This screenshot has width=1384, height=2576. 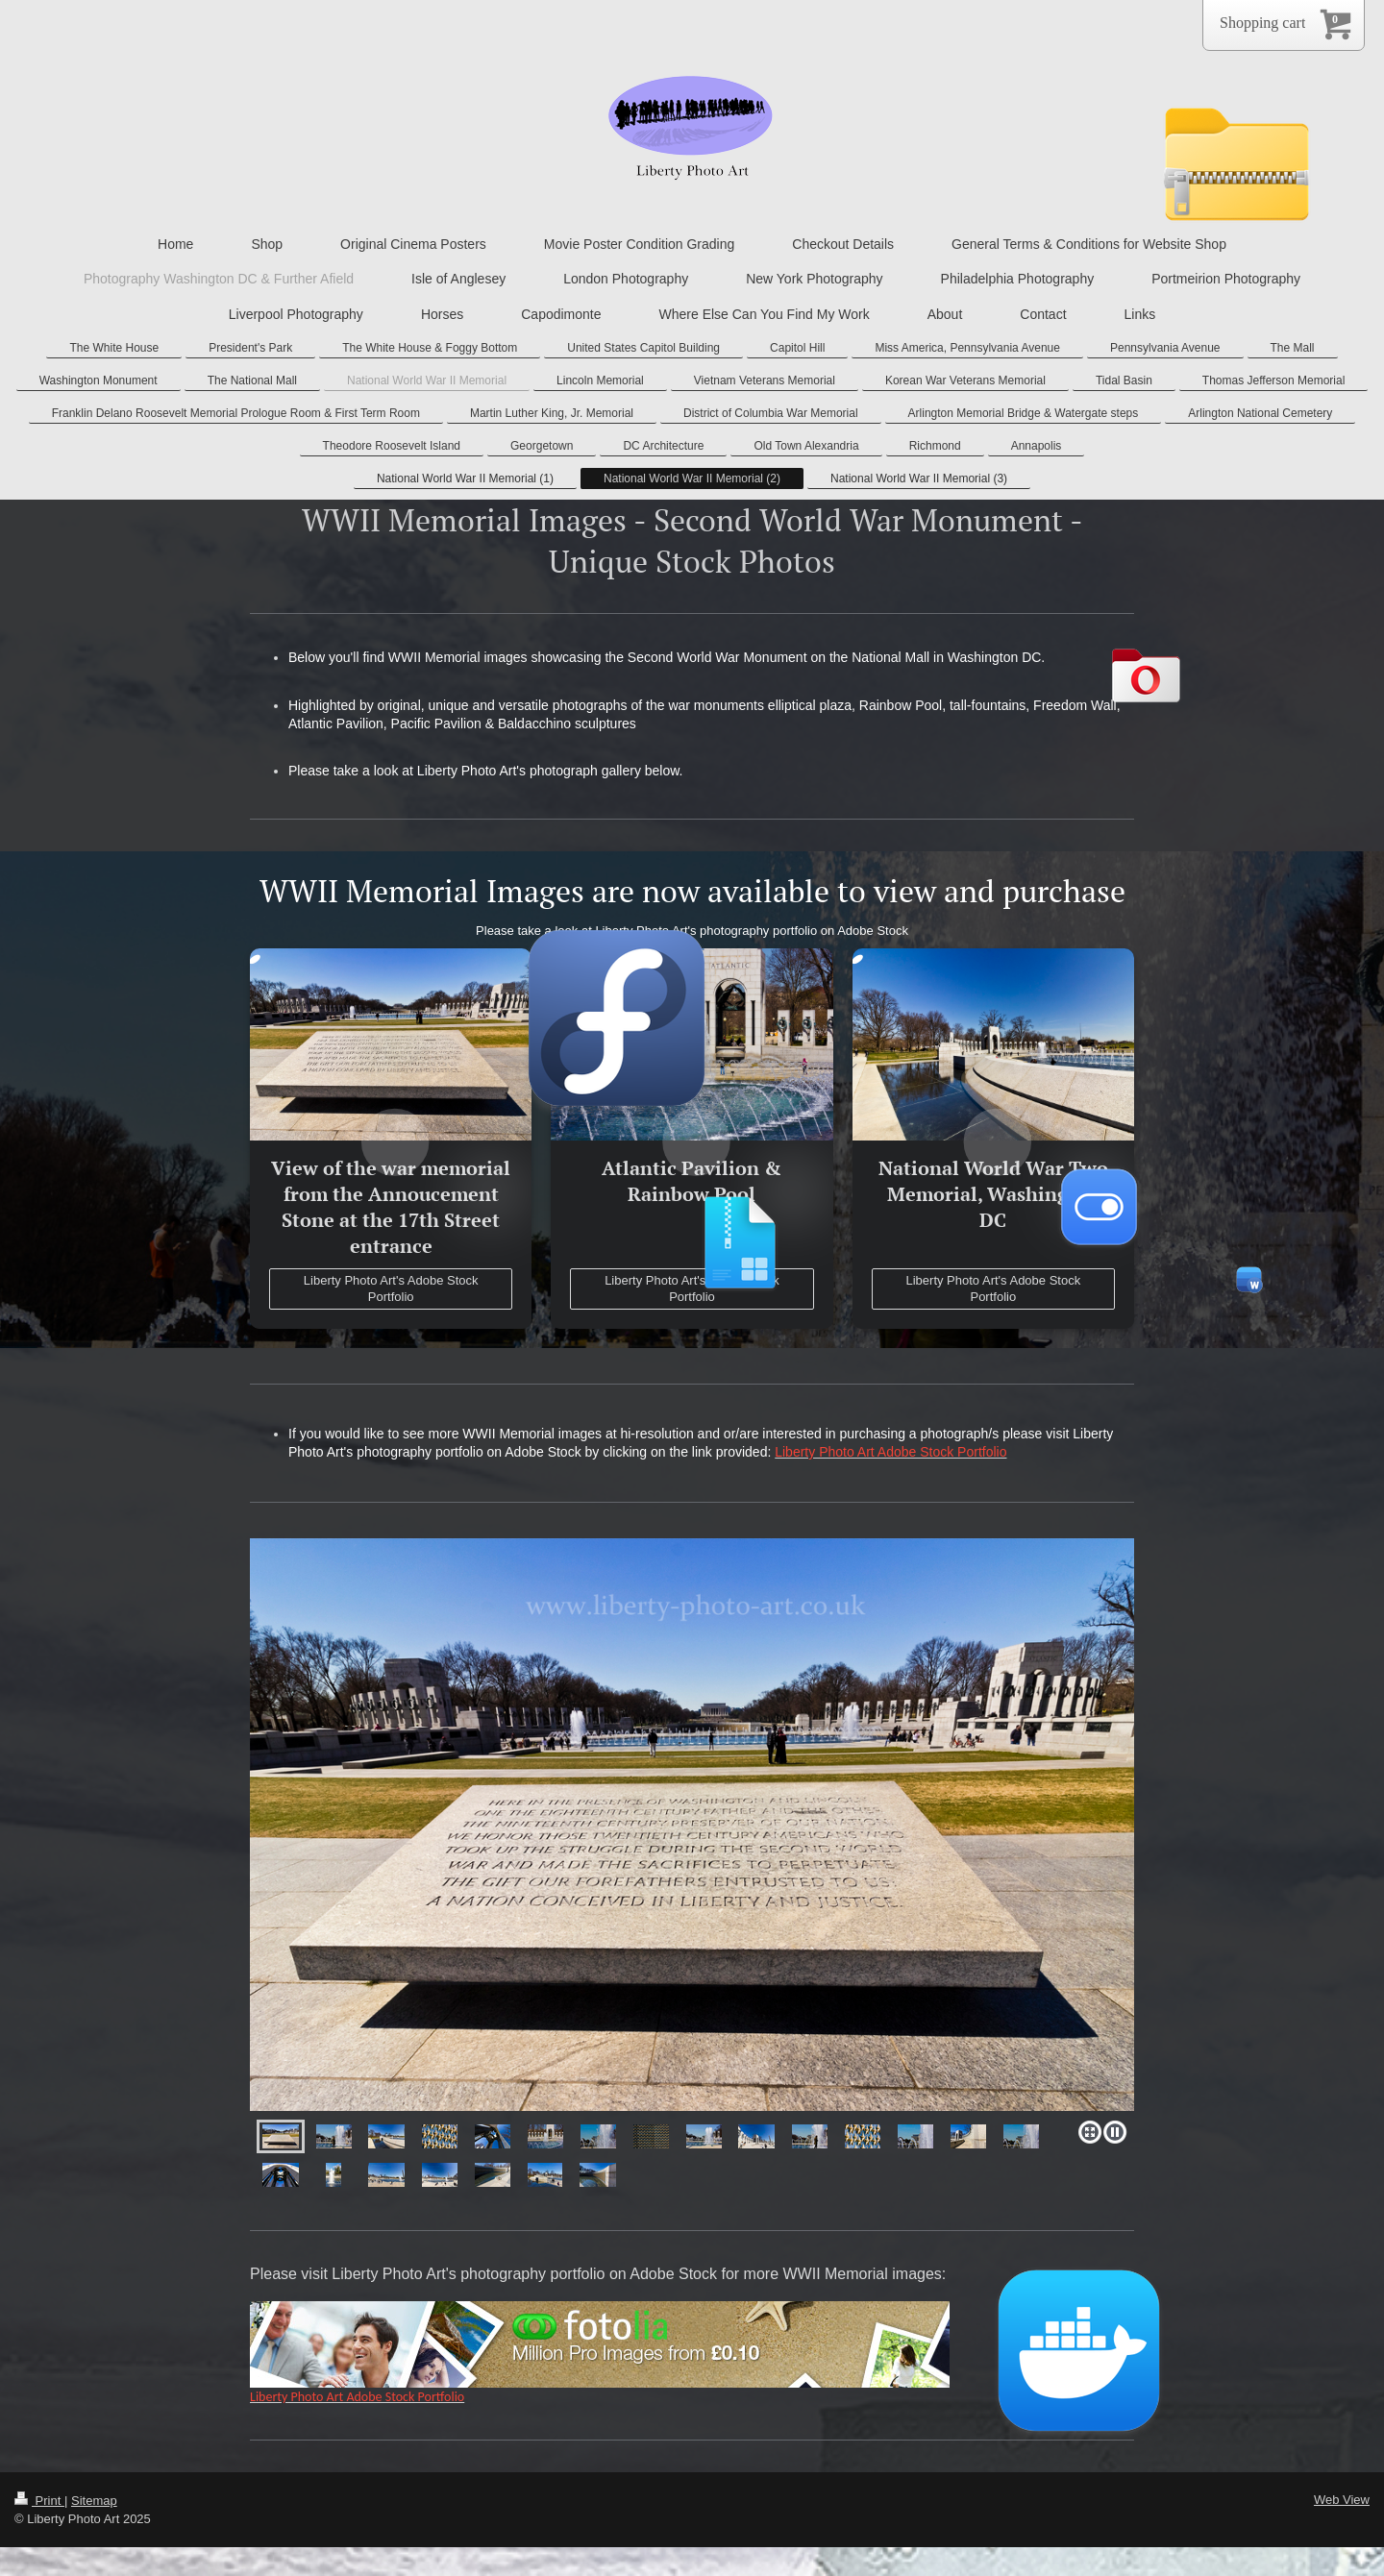 What do you see at coordinates (1099, 1208) in the screenshot?
I see `access desktop customization settings` at bounding box center [1099, 1208].